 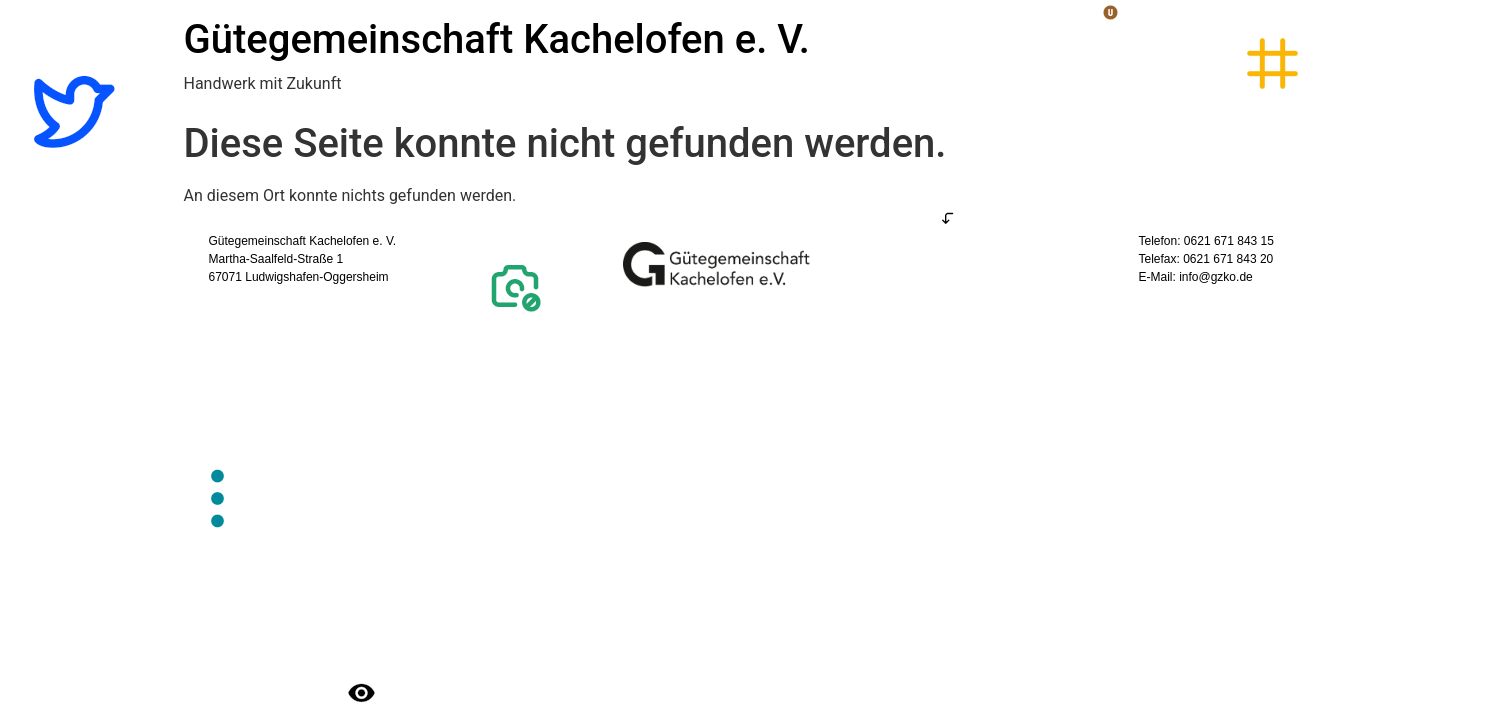 I want to click on open more options menu, so click(x=217, y=498).